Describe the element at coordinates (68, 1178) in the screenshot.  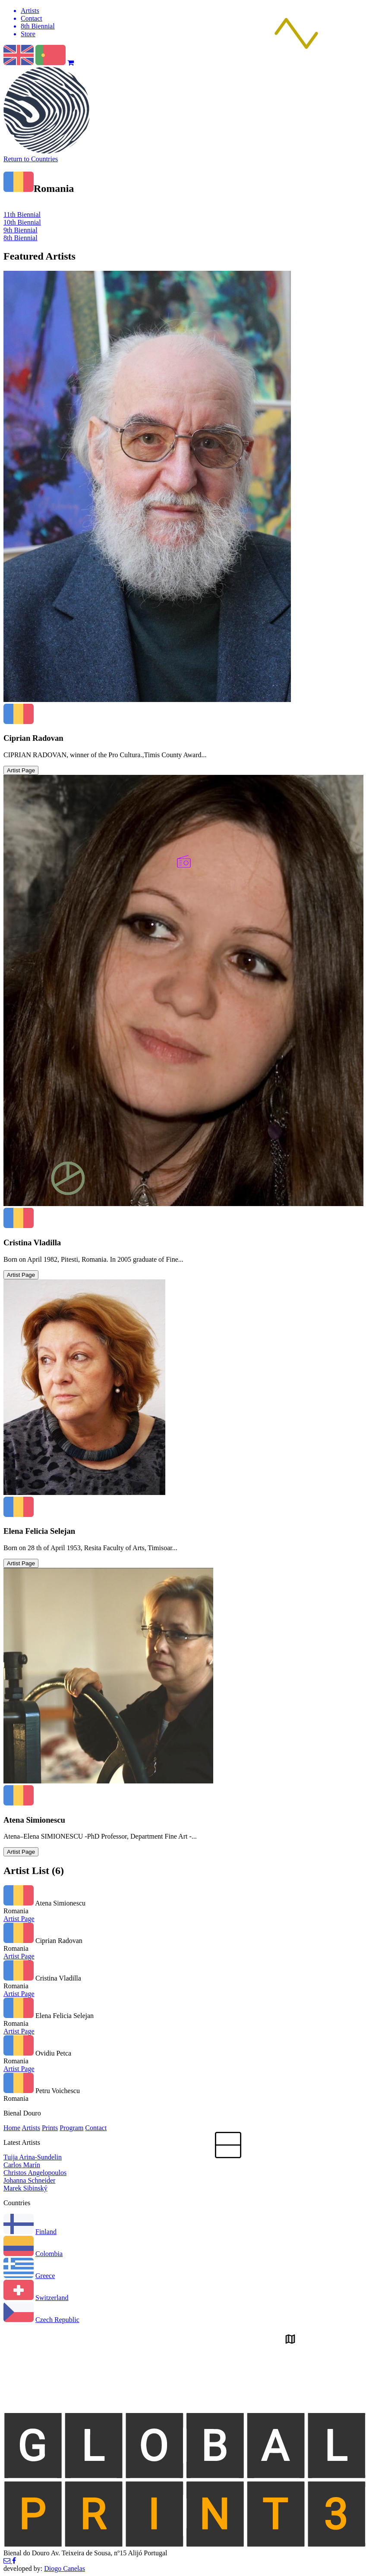
I see `view analytics or statistics breakdown` at that location.